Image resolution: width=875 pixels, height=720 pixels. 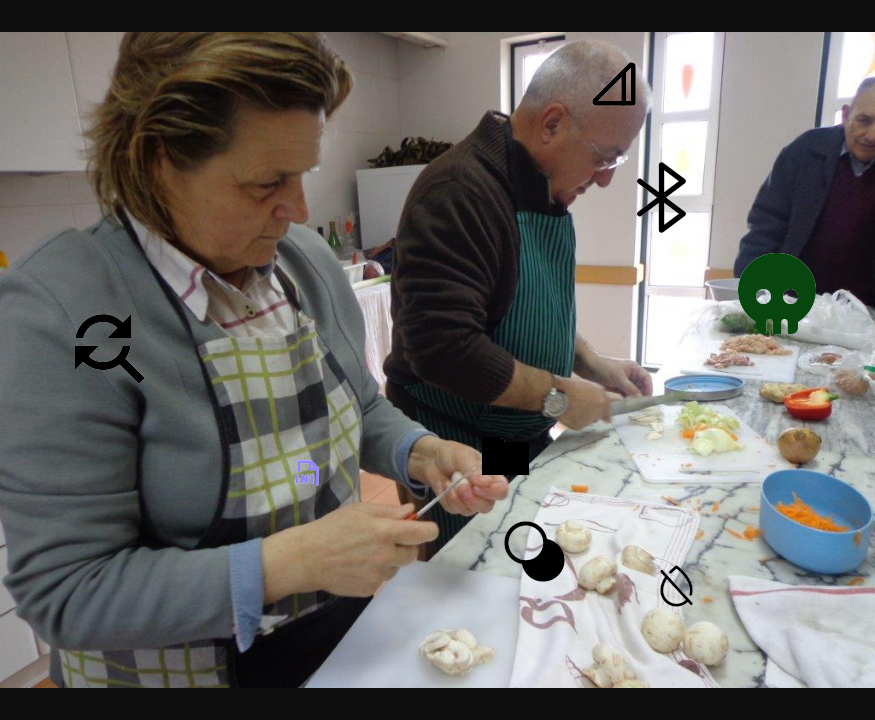 I want to click on subtract or remove a layer, so click(x=534, y=551).